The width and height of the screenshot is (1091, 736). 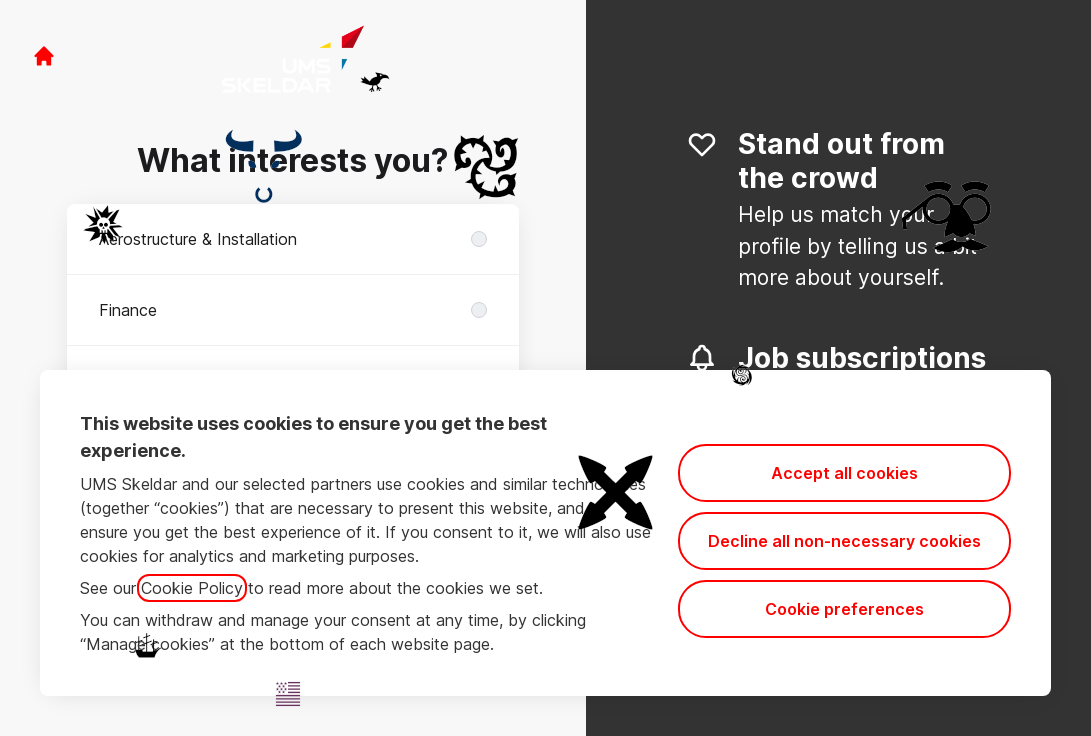 What do you see at coordinates (263, 166) in the screenshot?
I see `represents a bull or taurus zodiac sign` at bounding box center [263, 166].